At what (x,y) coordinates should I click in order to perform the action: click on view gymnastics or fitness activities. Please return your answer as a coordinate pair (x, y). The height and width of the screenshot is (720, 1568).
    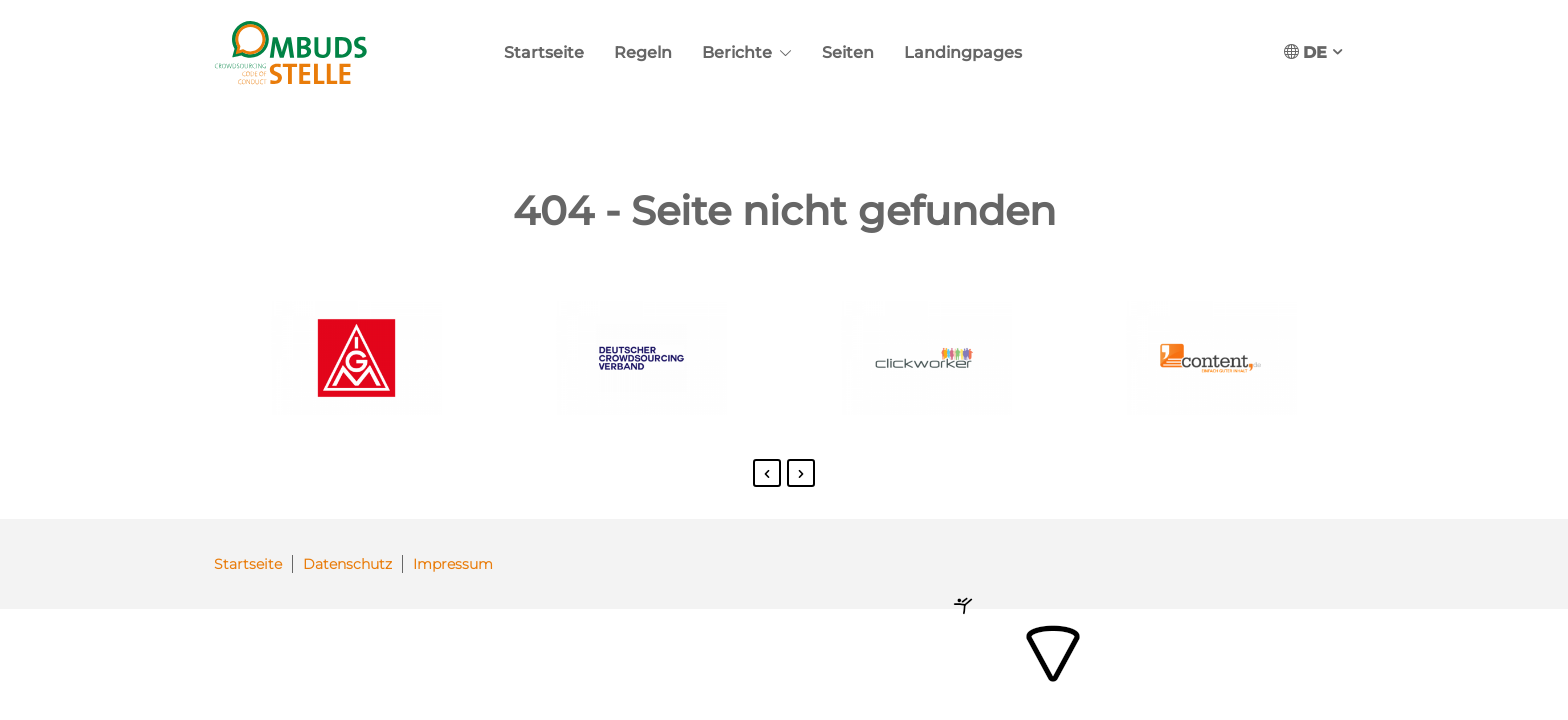
    Looking at the image, I should click on (963, 605).